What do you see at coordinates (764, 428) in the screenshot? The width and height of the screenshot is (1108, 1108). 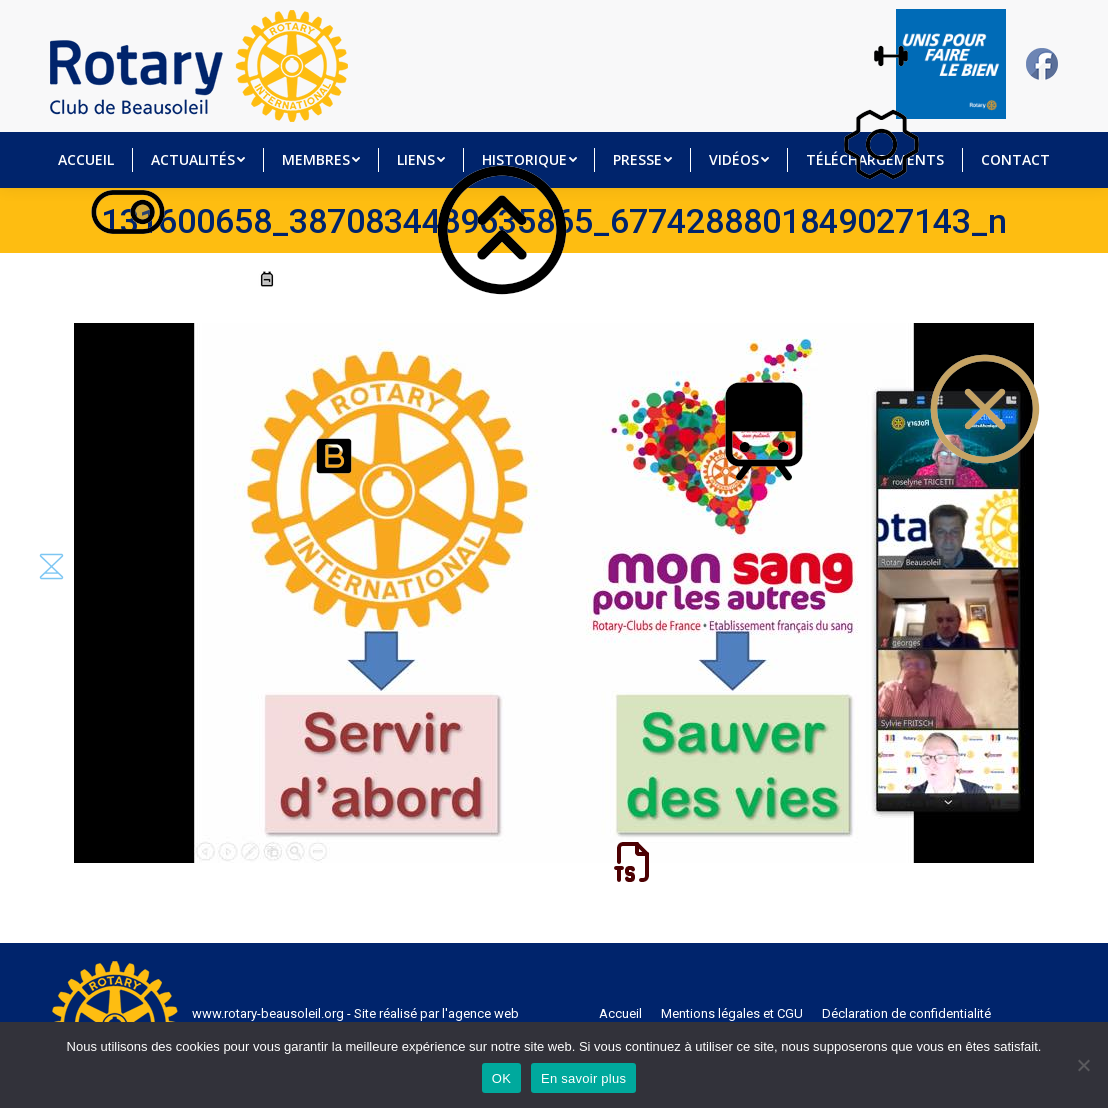 I see `access train schedules or rail services` at bounding box center [764, 428].